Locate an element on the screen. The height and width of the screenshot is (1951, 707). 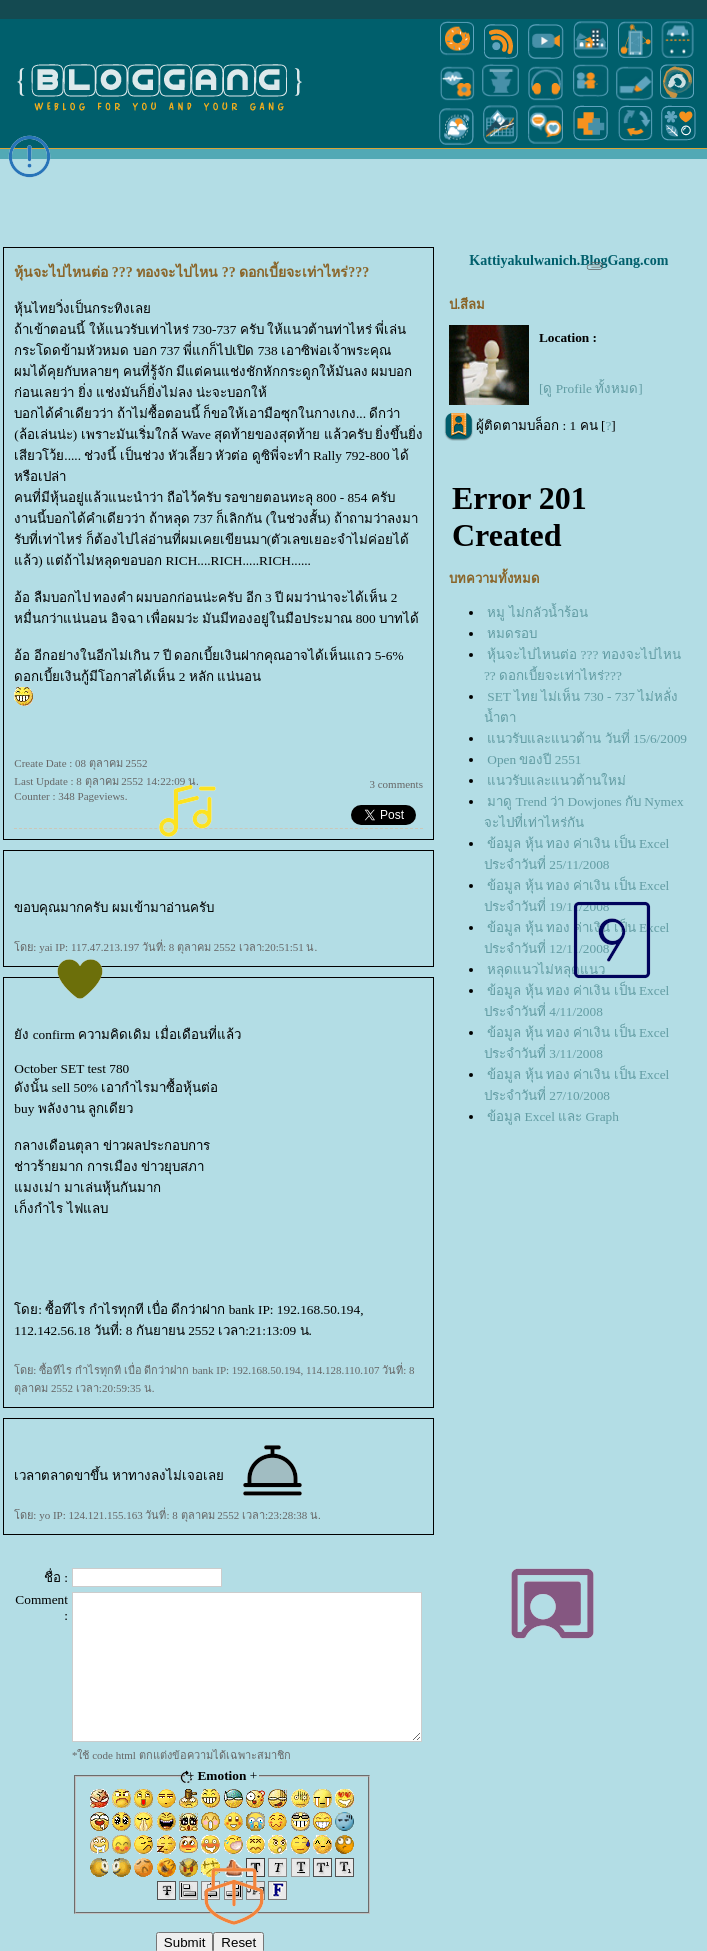
access boat or marine transportation options is located at coordinates (234, 1893).